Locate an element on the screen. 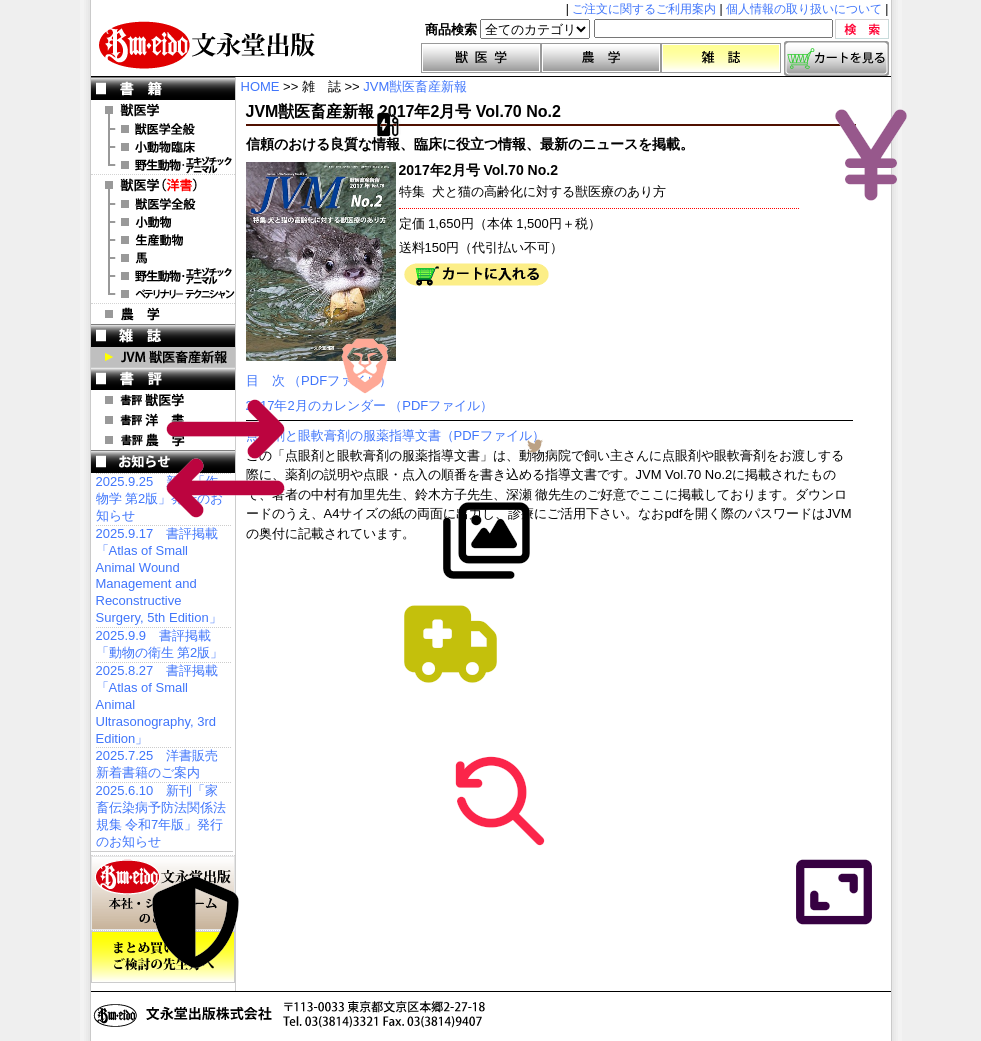  request emergency medical services is located at coordinates (450, 641).